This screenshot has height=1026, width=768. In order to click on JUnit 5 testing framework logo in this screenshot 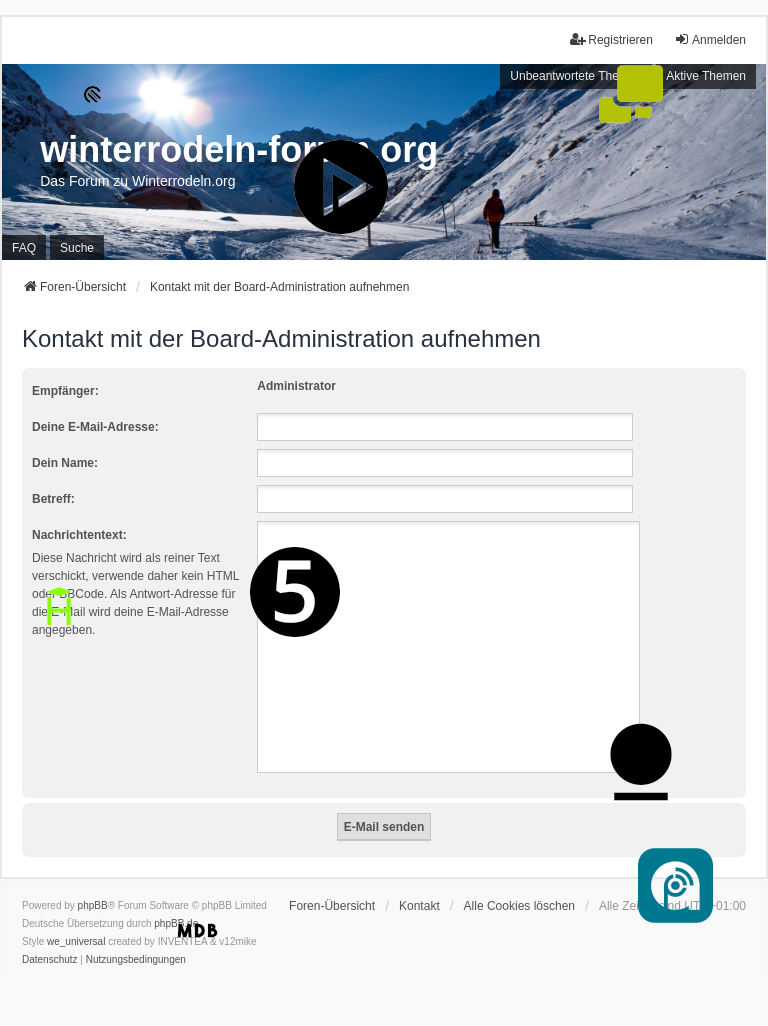, I will do `click(295, 592)`.